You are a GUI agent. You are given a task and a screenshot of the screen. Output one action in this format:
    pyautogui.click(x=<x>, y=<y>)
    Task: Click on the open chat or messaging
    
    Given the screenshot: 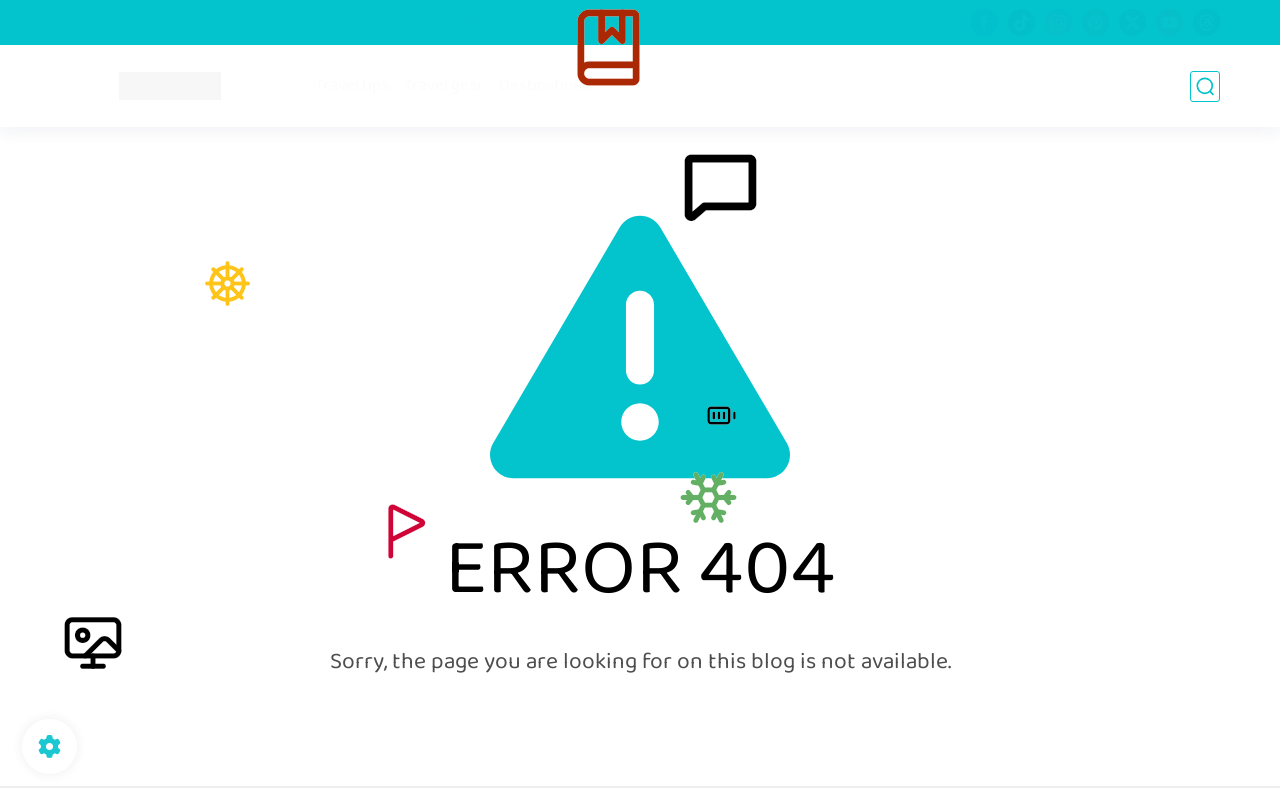 What is the action you would take?
    pyautogui.click(x=720, y=182)
    